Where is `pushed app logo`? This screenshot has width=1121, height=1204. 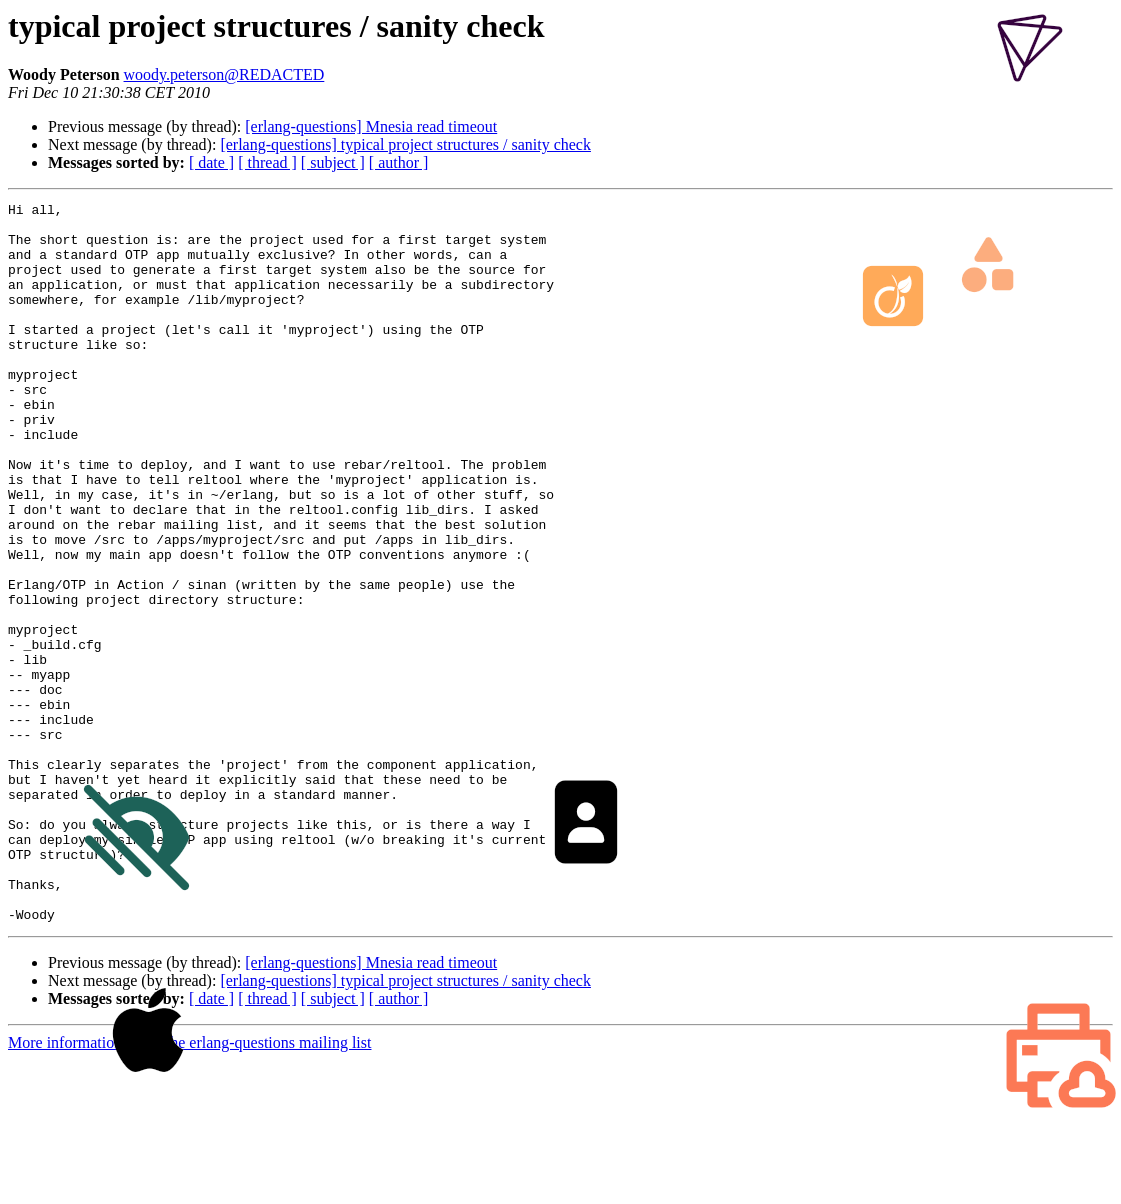
pushed app logo is located at coordinates (1030, 48).